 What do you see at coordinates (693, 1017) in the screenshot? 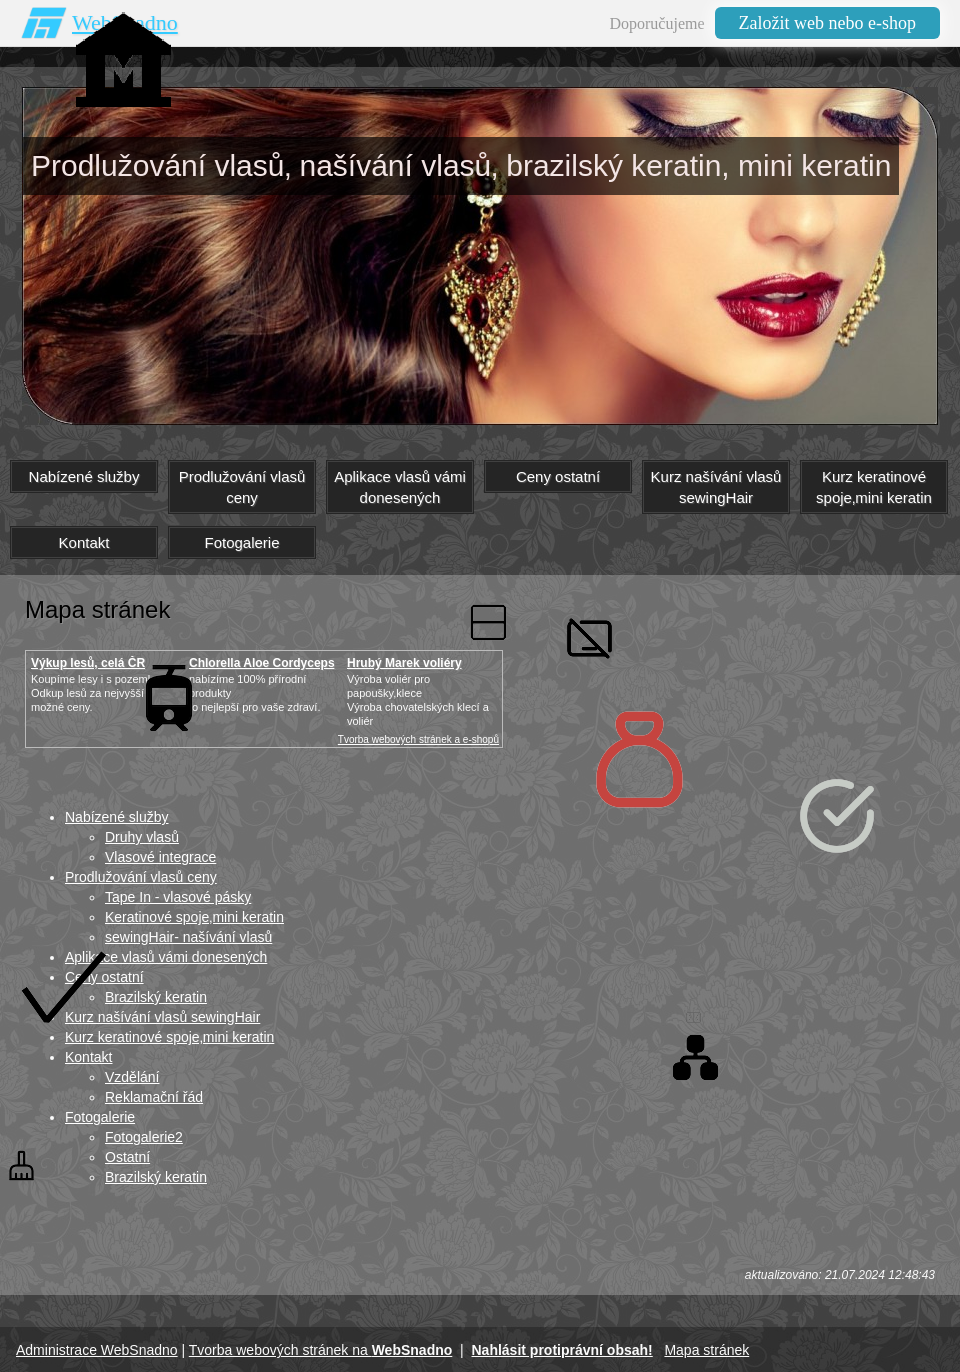
I see `view basketball court availability` at bounding box center [693, 1017].